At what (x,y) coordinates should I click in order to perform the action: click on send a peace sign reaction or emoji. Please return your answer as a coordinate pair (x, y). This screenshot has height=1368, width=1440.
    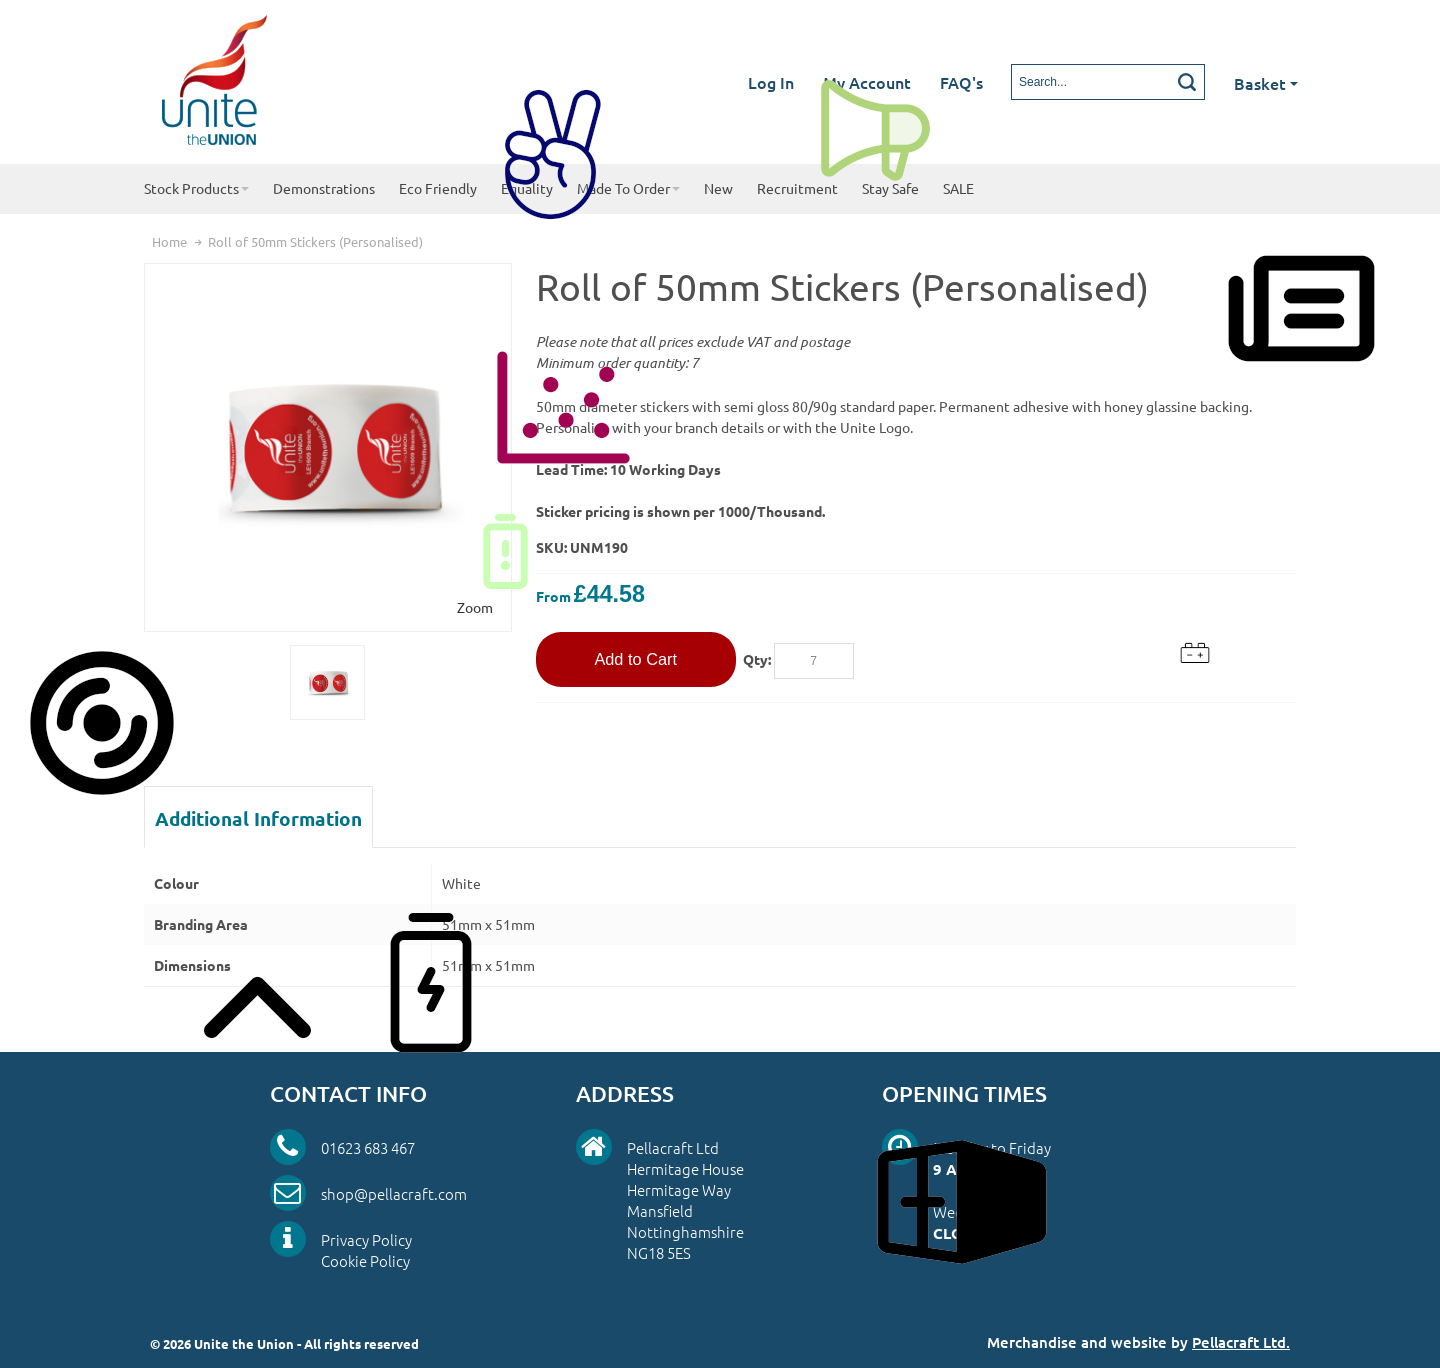
    Looking at the image, I should click on (550, 154).